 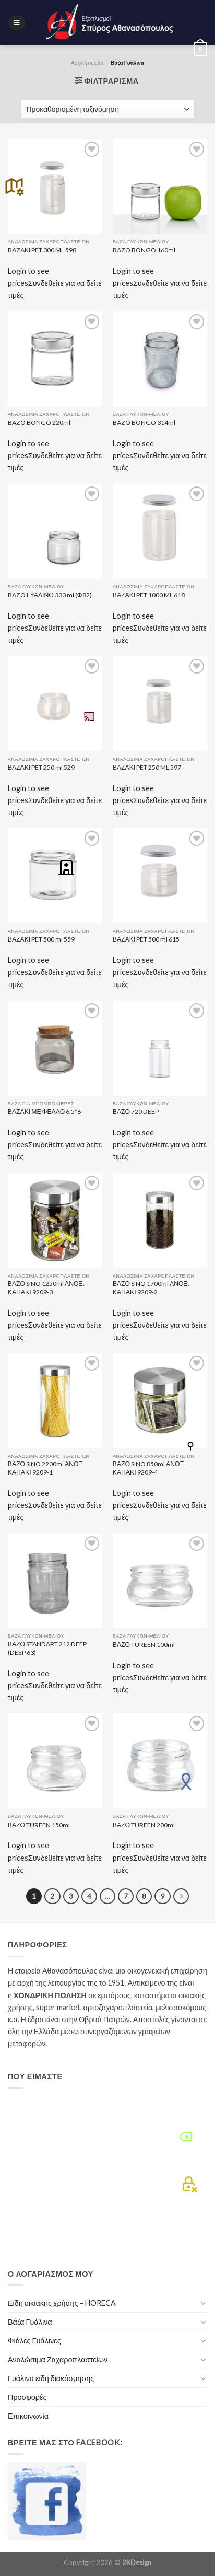 I want to click on remove or delete a security lock, so click(x=188, y=2184).